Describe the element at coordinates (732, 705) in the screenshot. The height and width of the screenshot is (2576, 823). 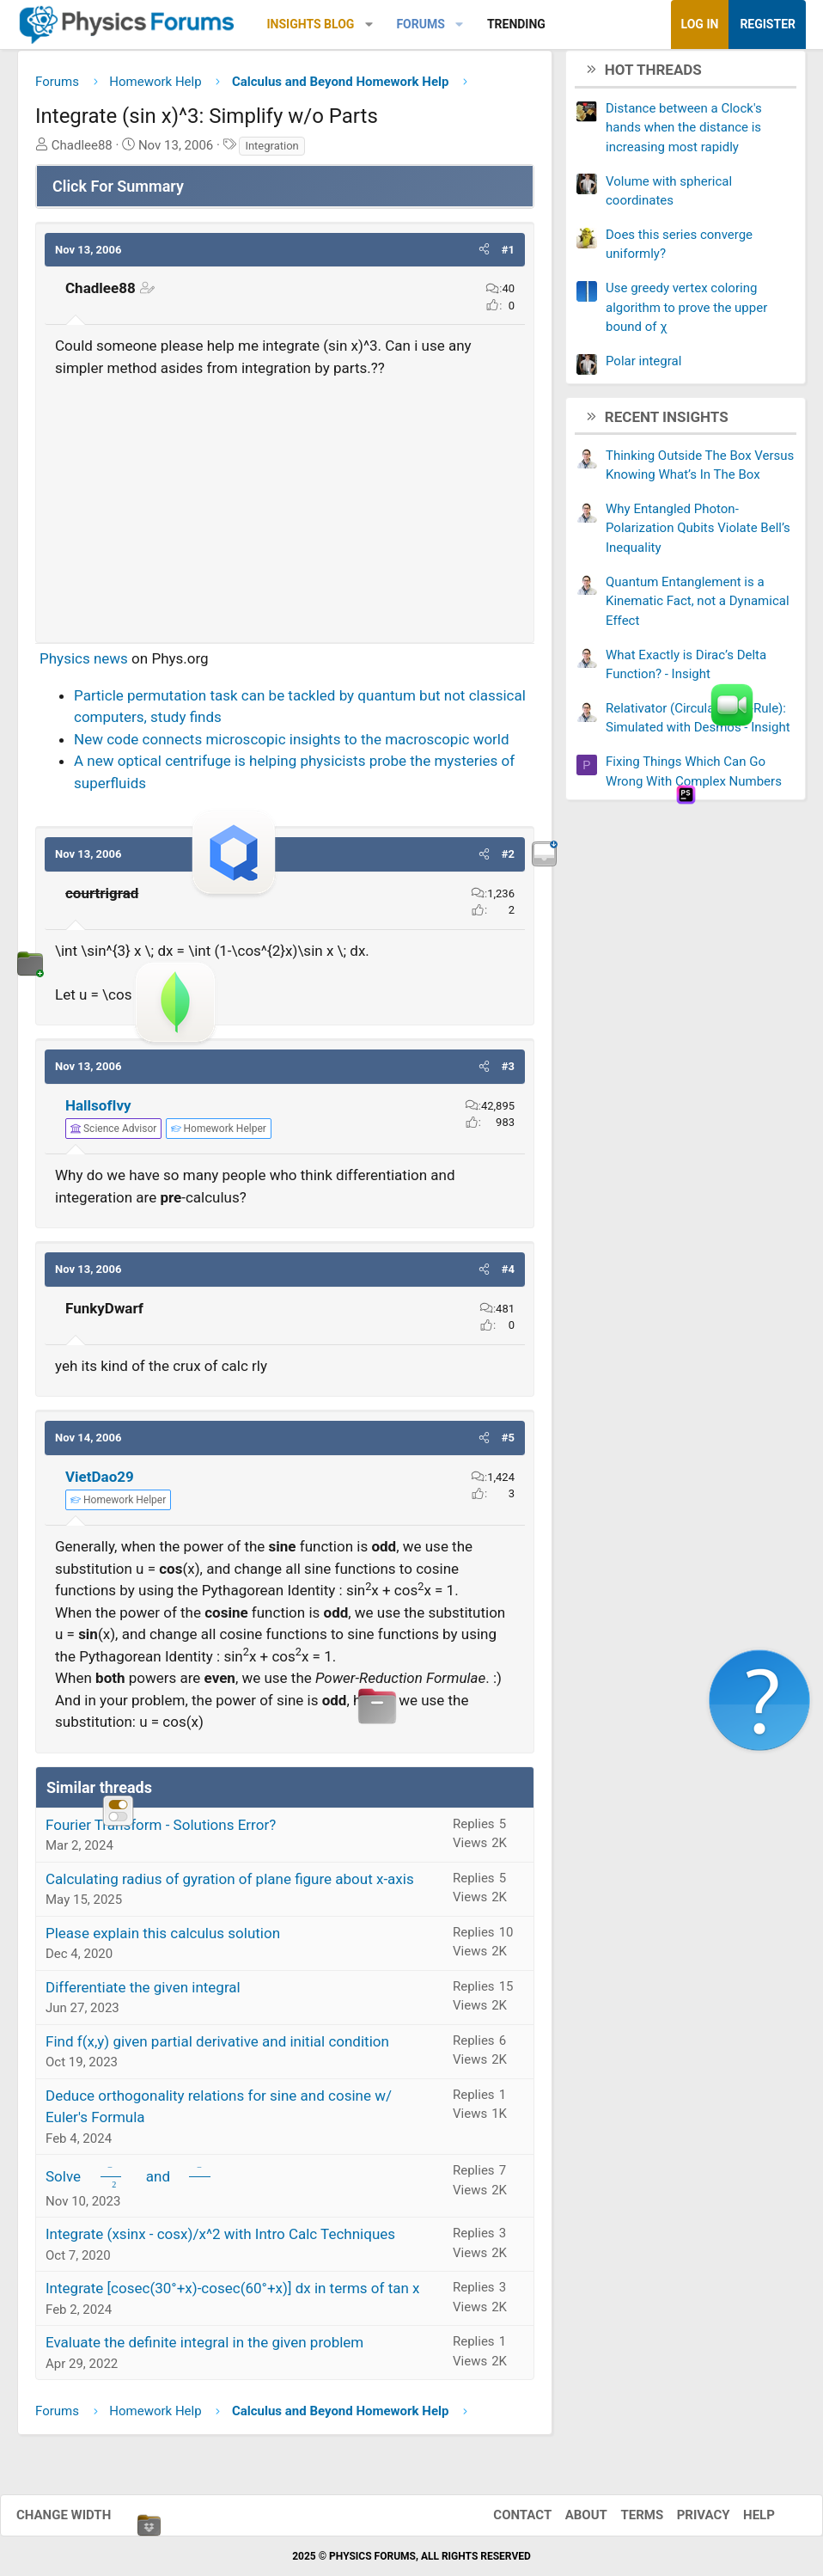
I see `open FaceTime to start a video call` at that location.